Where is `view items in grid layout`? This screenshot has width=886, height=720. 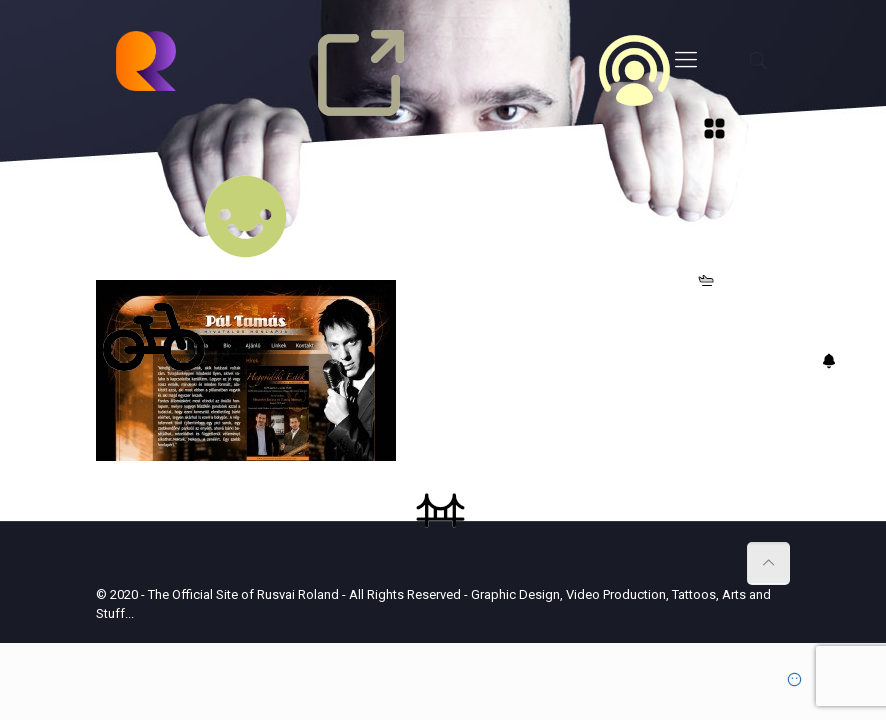
view items in grid layout is located at coordinates (714, 128).